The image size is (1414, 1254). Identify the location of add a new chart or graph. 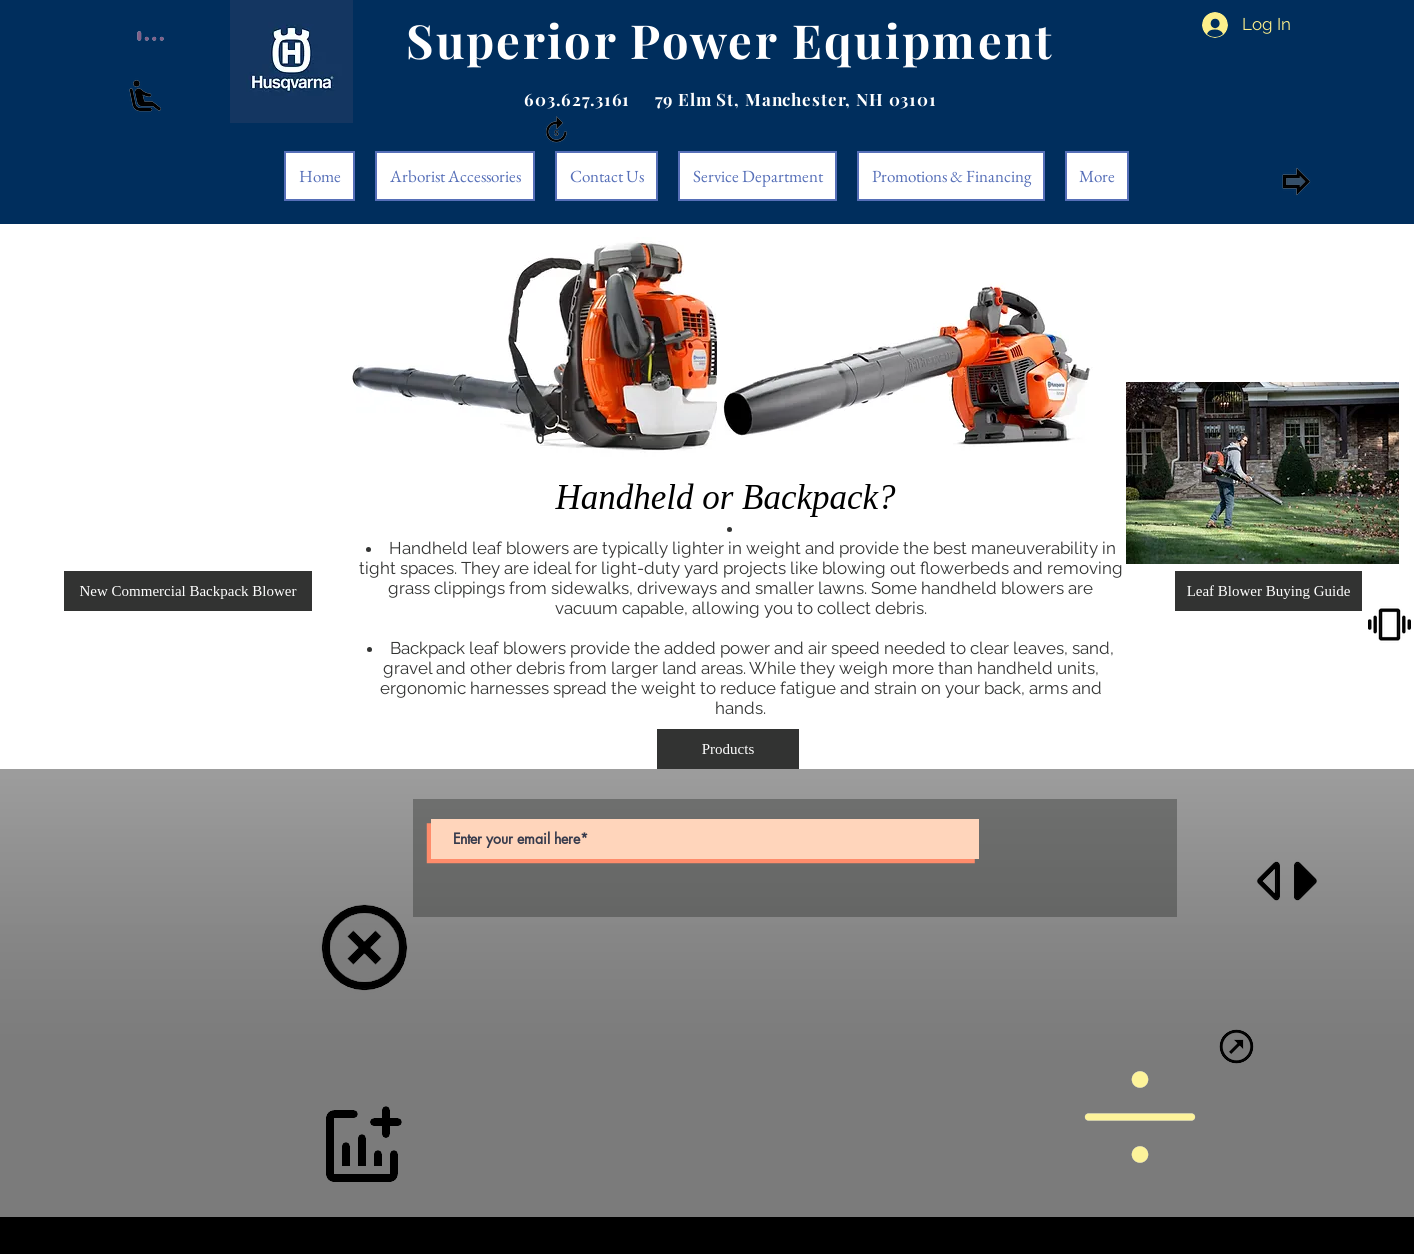
(362, 1146).